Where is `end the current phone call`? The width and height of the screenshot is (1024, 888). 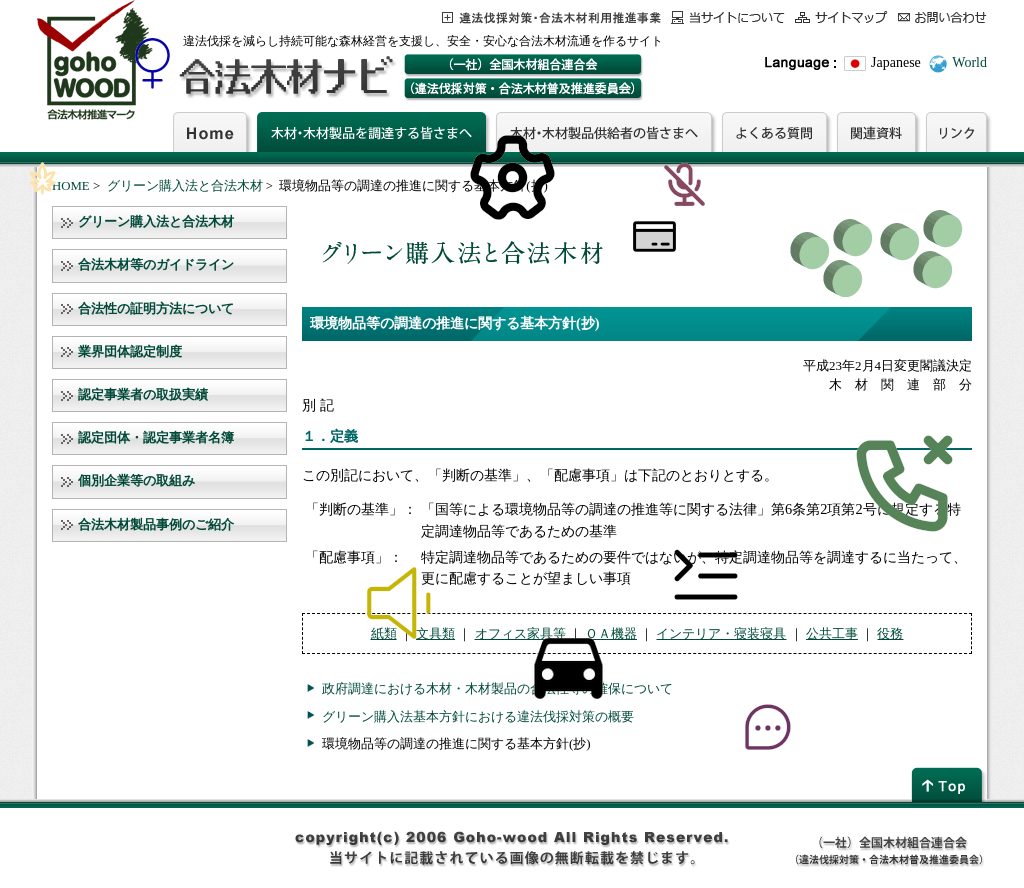 end the current phone call is located at coordinates (904, 483).